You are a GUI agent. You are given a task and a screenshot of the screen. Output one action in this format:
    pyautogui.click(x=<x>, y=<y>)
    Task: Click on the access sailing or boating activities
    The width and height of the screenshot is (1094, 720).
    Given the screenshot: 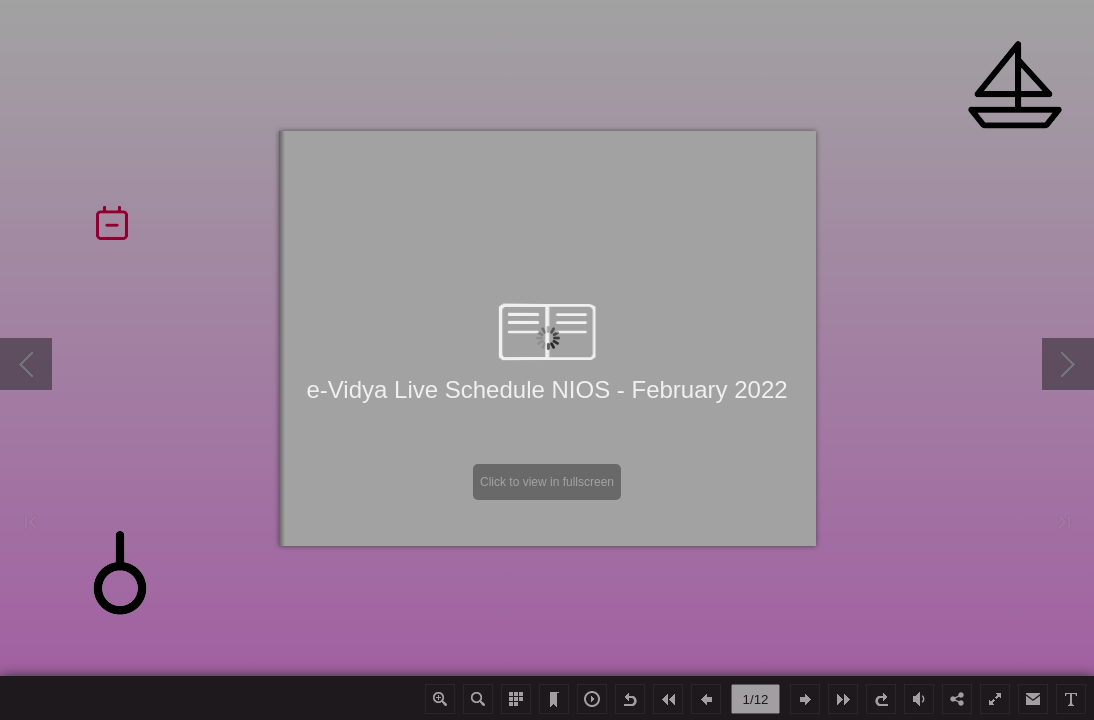 What is the action you would take?
    pyautogui.click(x=1015, y=91)
    